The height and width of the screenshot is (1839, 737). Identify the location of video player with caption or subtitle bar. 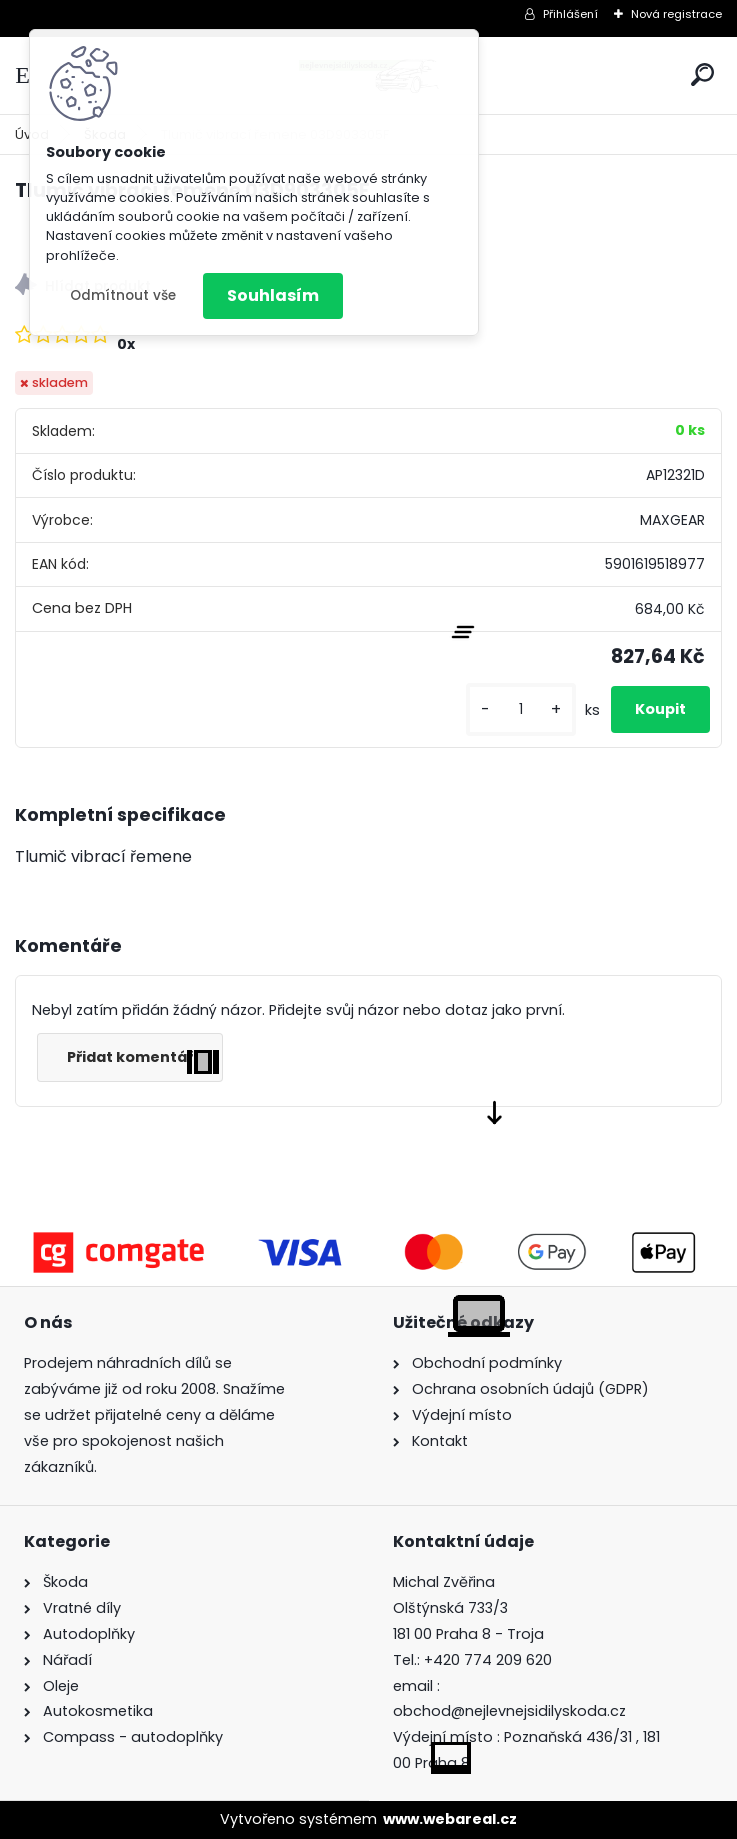
(451, 1758).